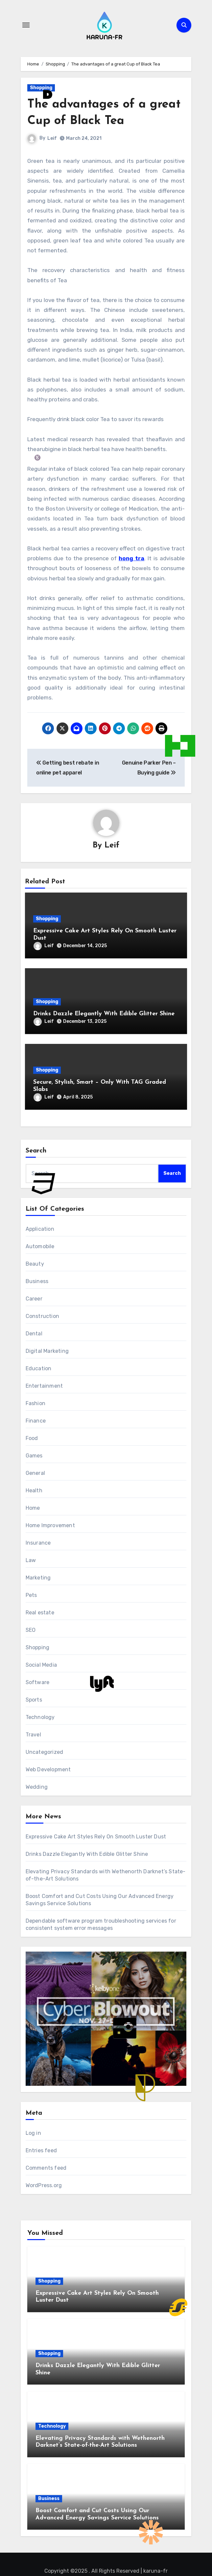  I want to click on connect to a projector or external display, so click(125, 2028).